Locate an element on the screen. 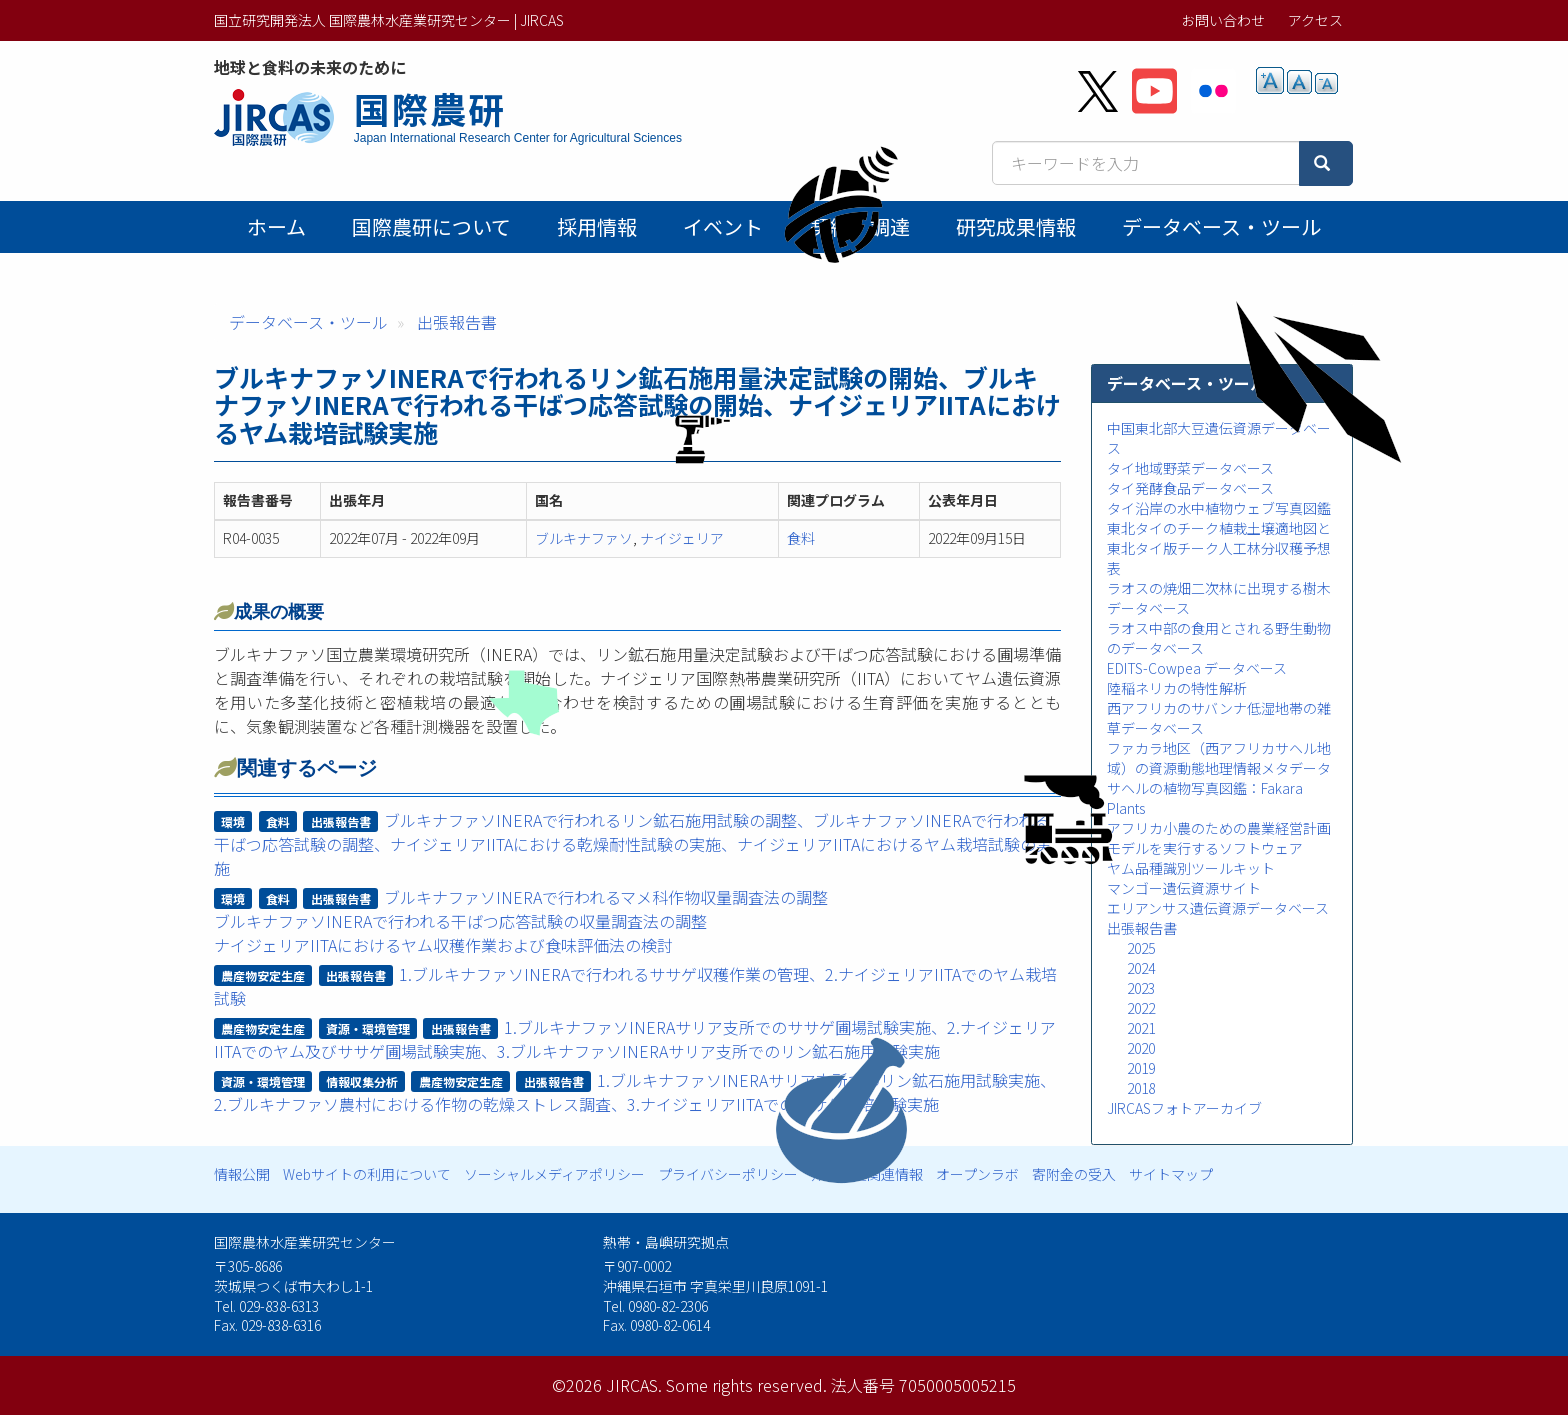  access train or railway games is located at coordinates (1068, 819).